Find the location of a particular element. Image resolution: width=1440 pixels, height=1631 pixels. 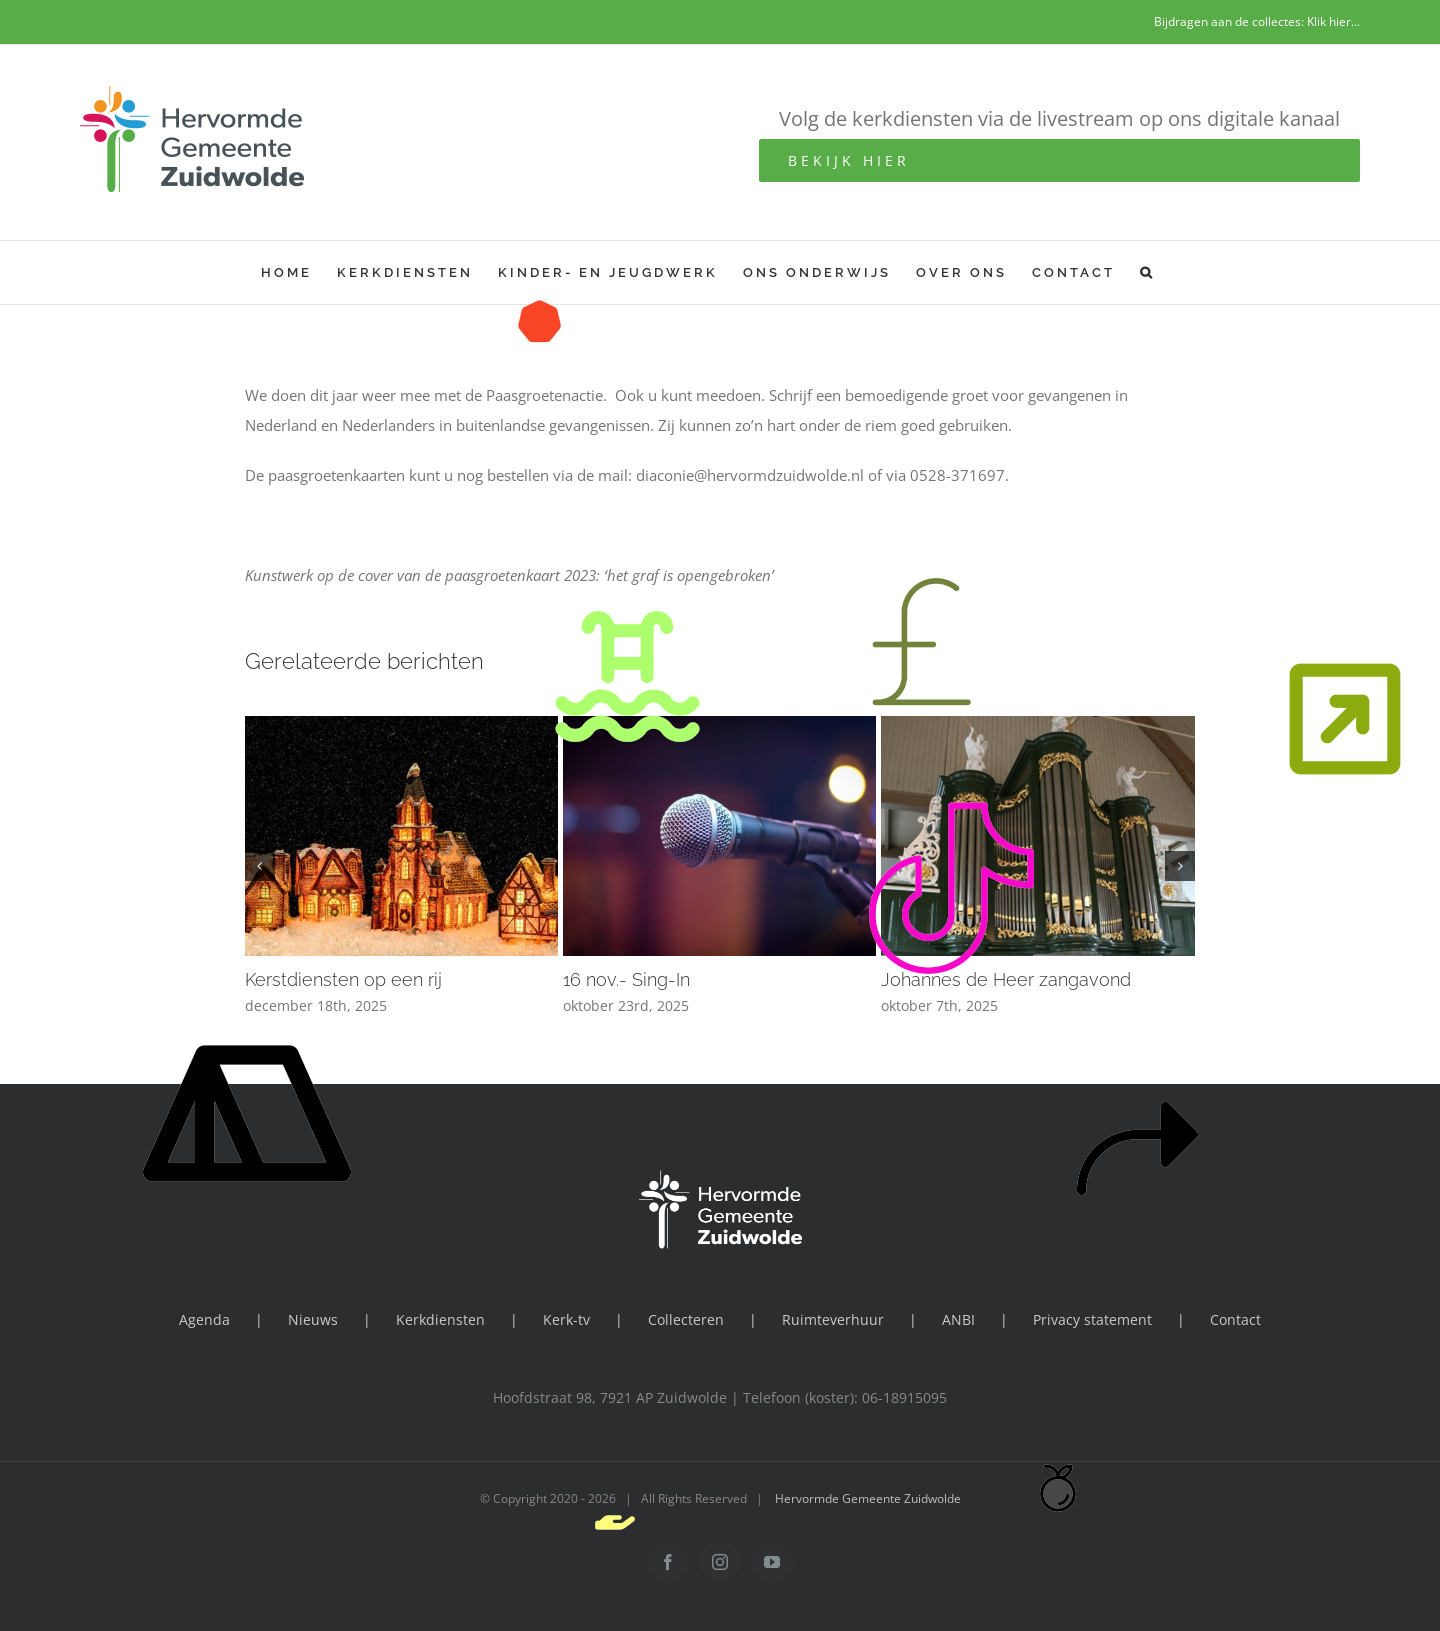

view pool or swimming amenities is located at coordinates (627, 676).